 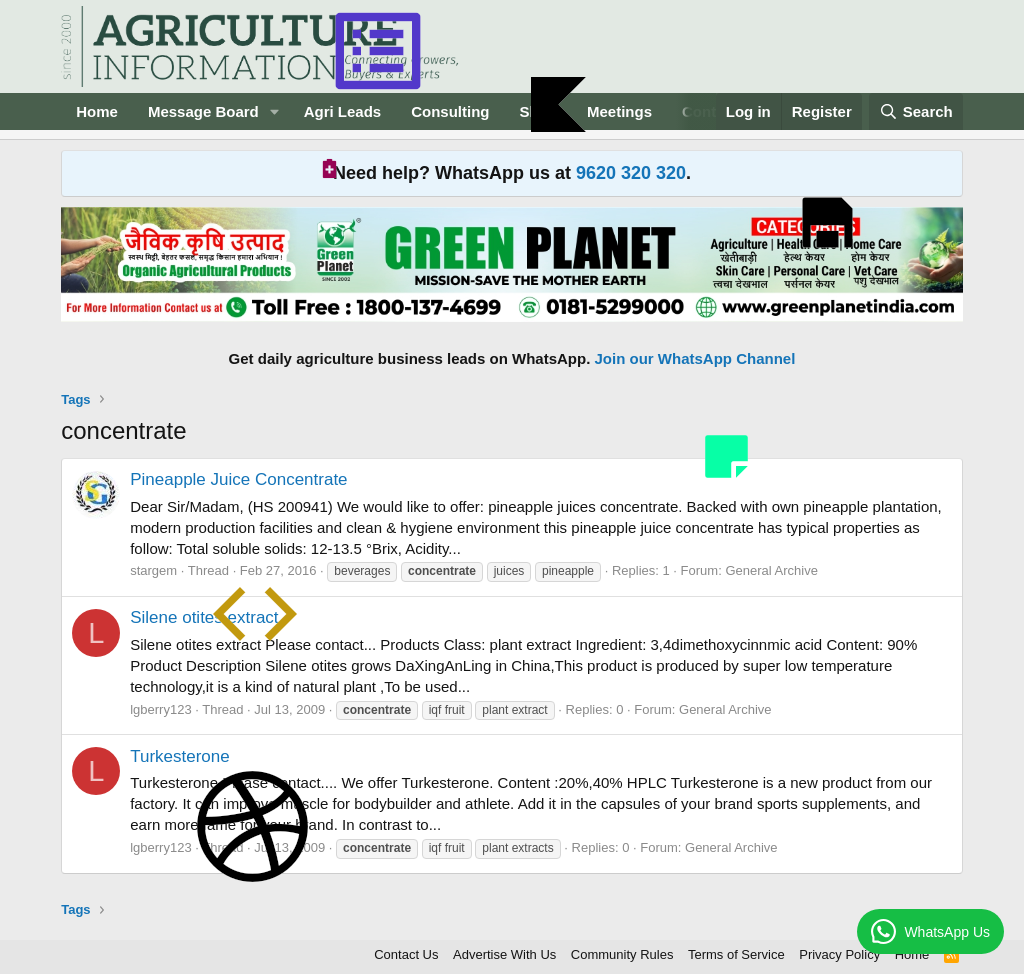 I want to click on create a new sticky note, so click(x=726, y=456).